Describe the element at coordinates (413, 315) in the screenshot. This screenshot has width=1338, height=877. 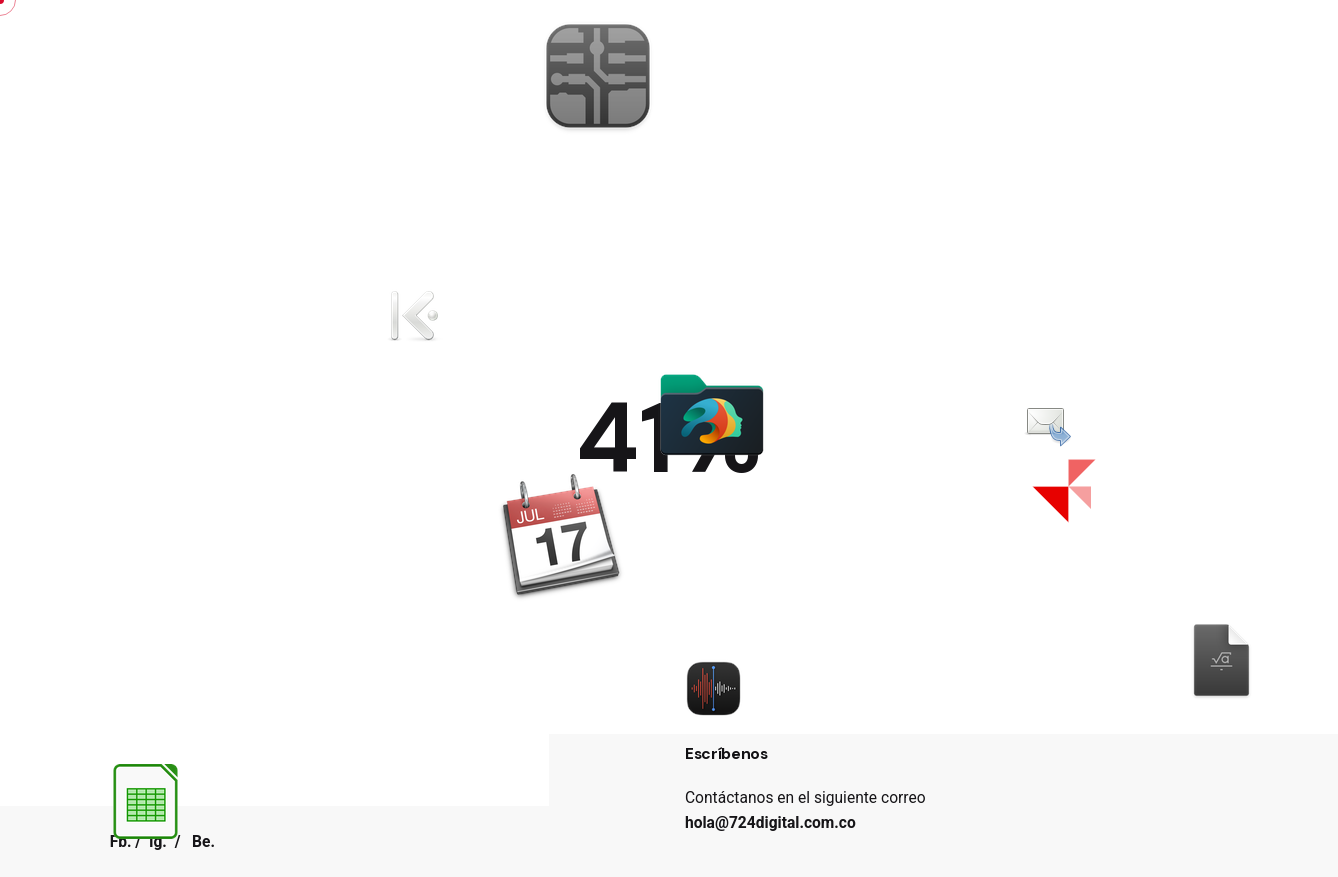
I see `go to the first item in a list or sequence` at that location.